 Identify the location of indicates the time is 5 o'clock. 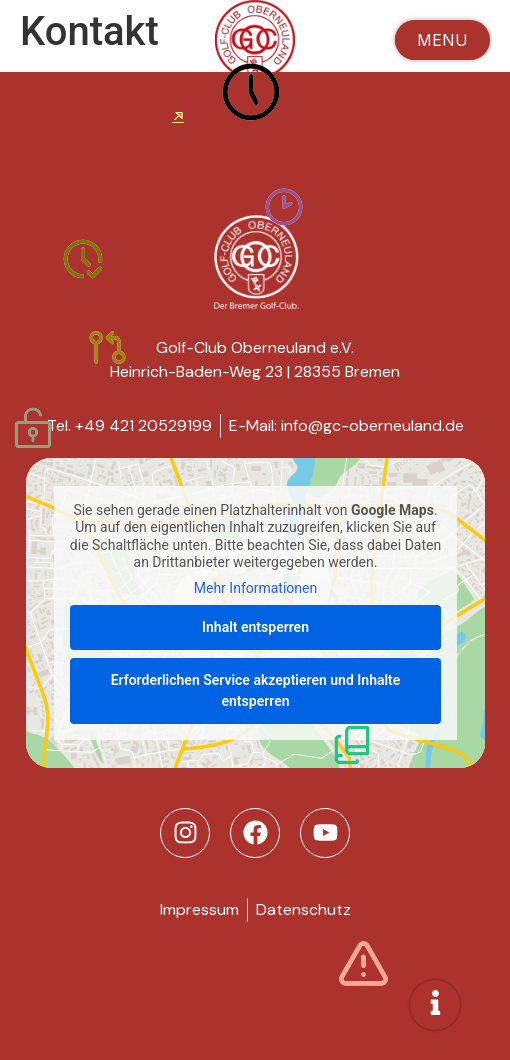
(251, 92).